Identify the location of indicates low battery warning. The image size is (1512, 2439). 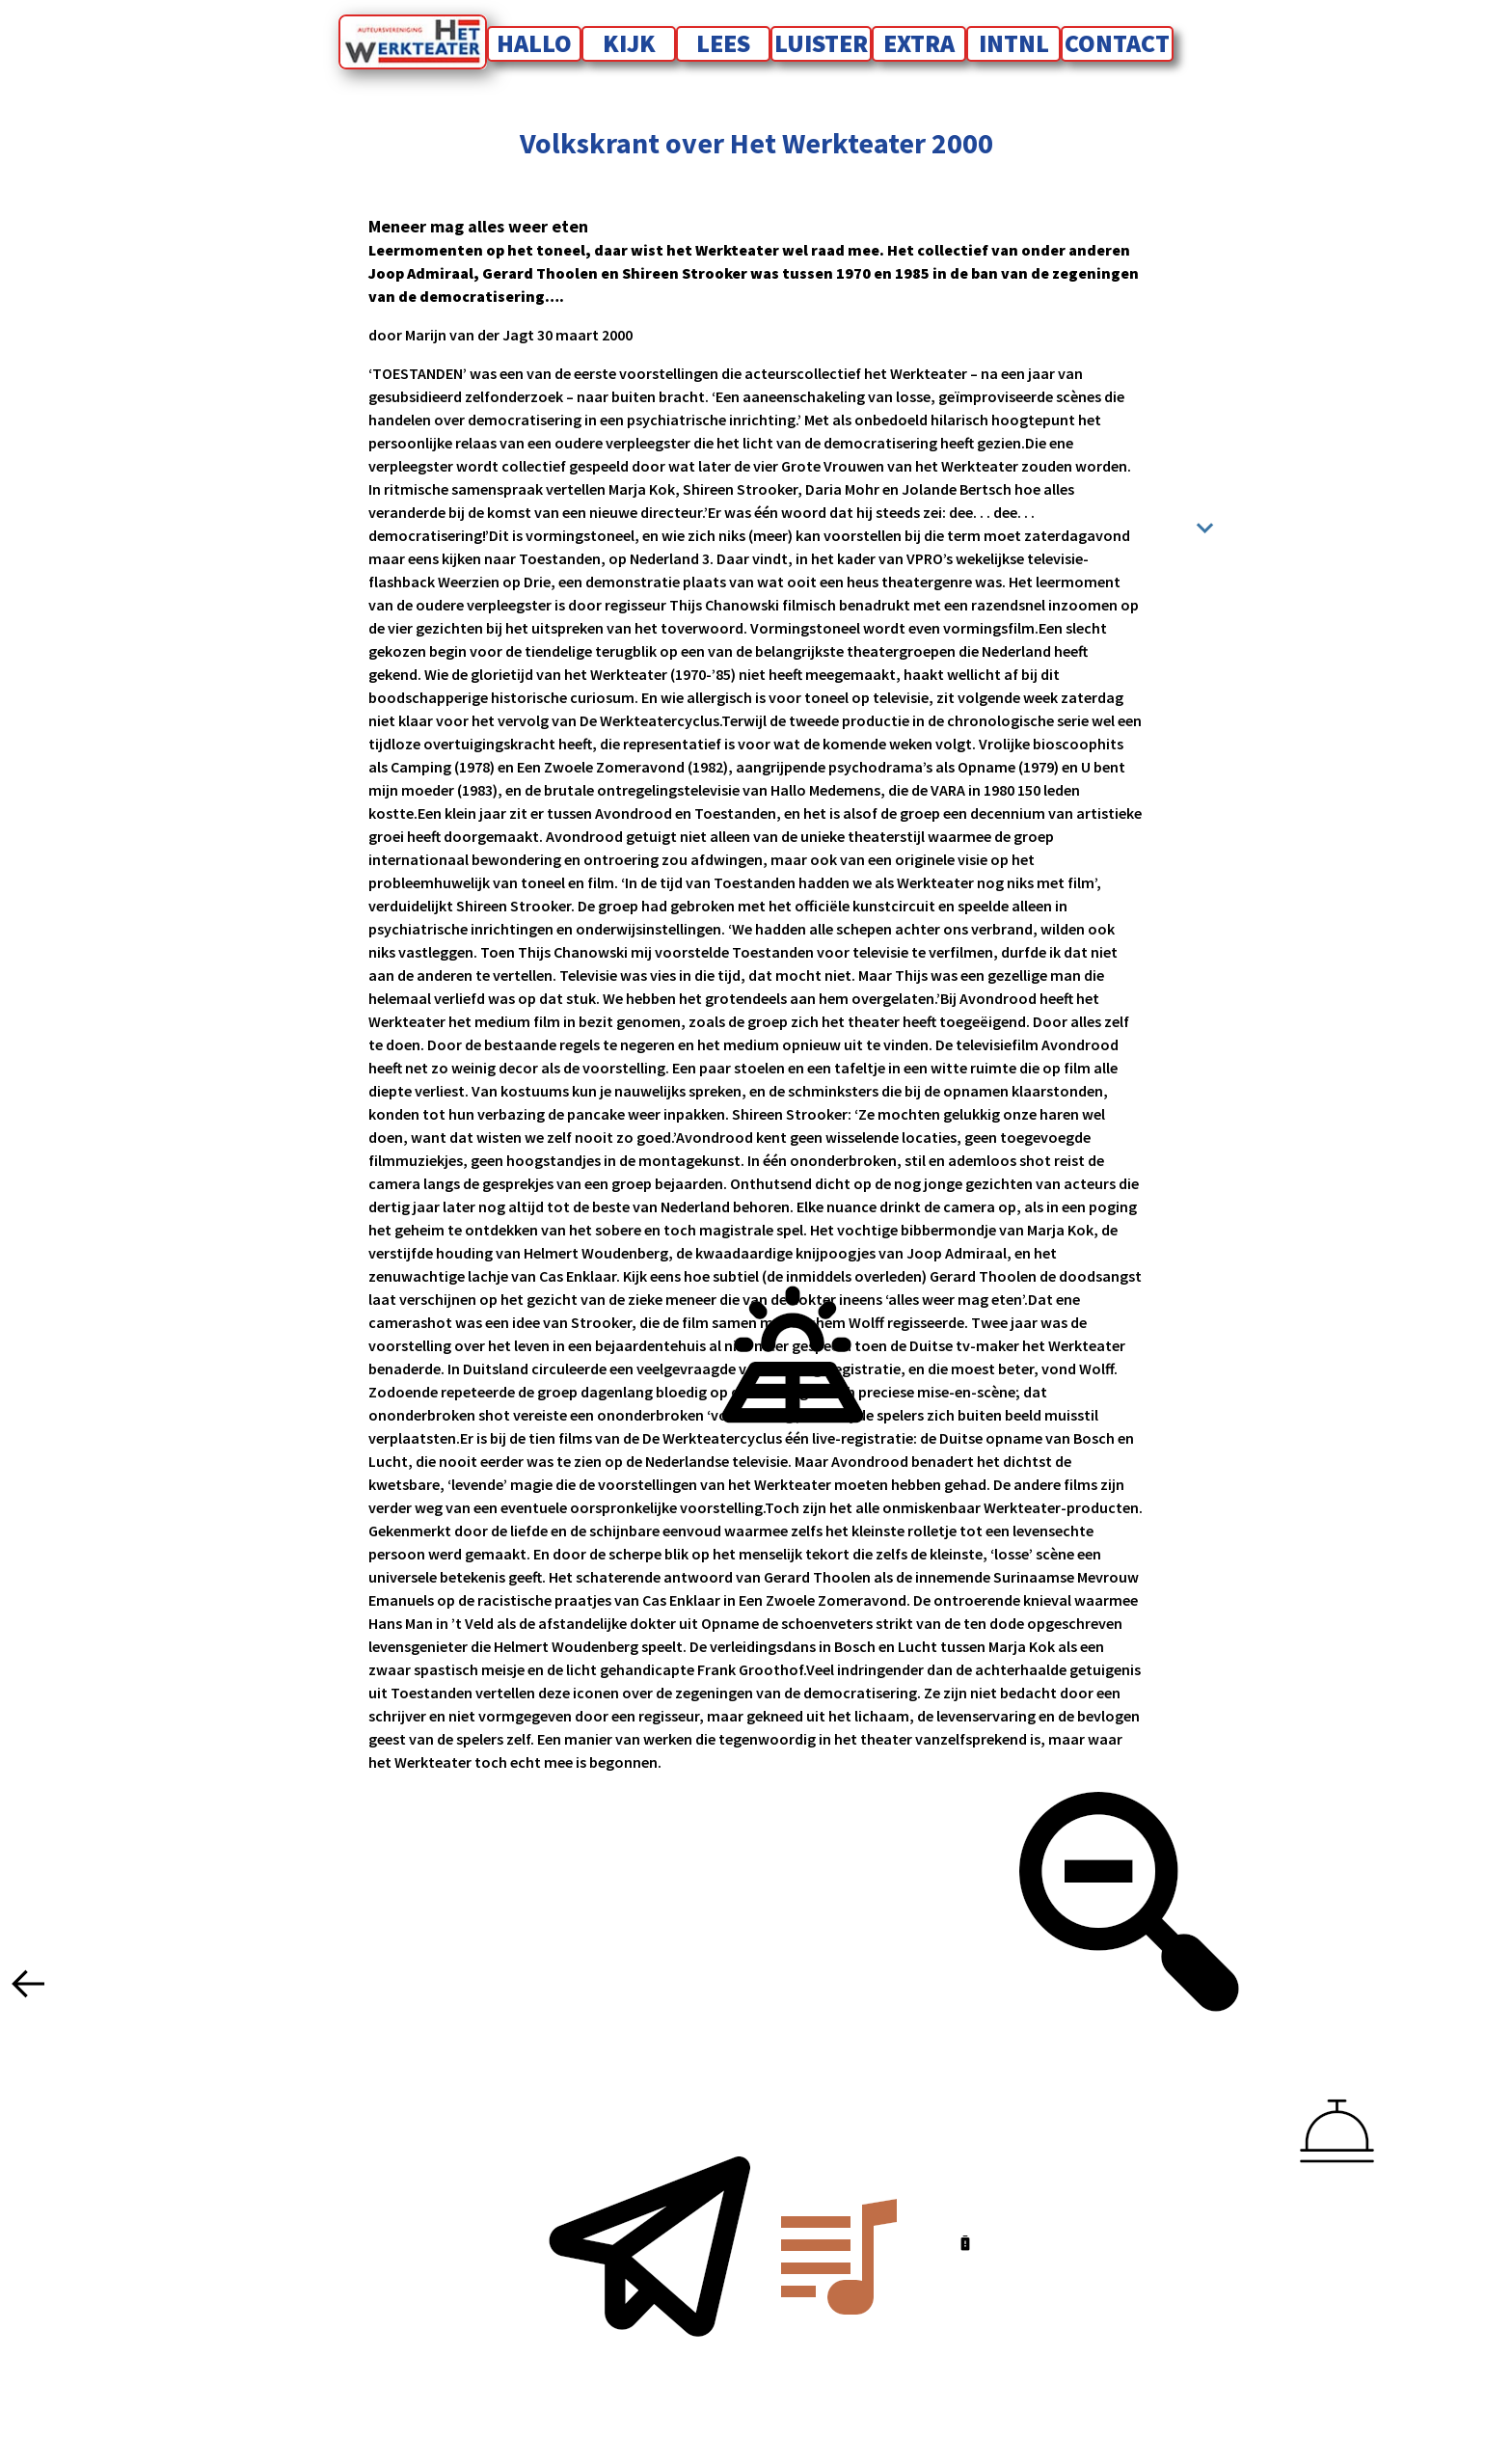
(965, 2243).